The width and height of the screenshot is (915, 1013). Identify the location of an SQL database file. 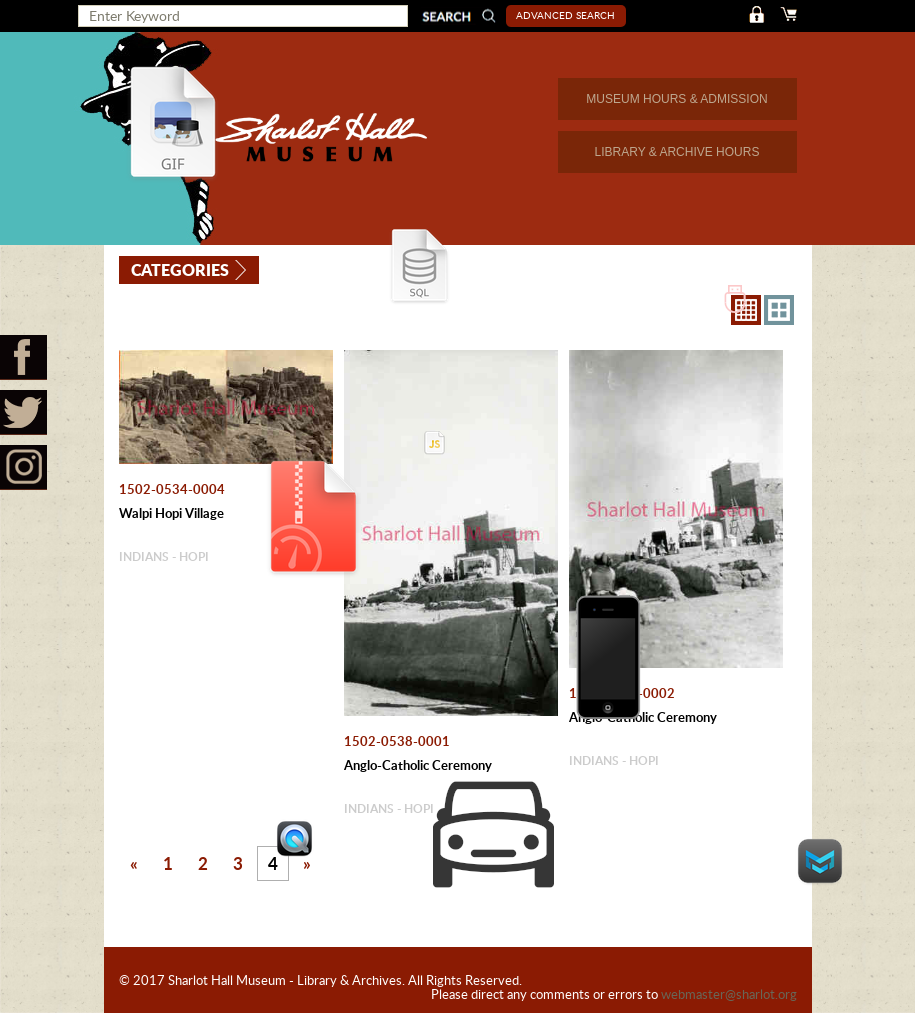
(419, 266).